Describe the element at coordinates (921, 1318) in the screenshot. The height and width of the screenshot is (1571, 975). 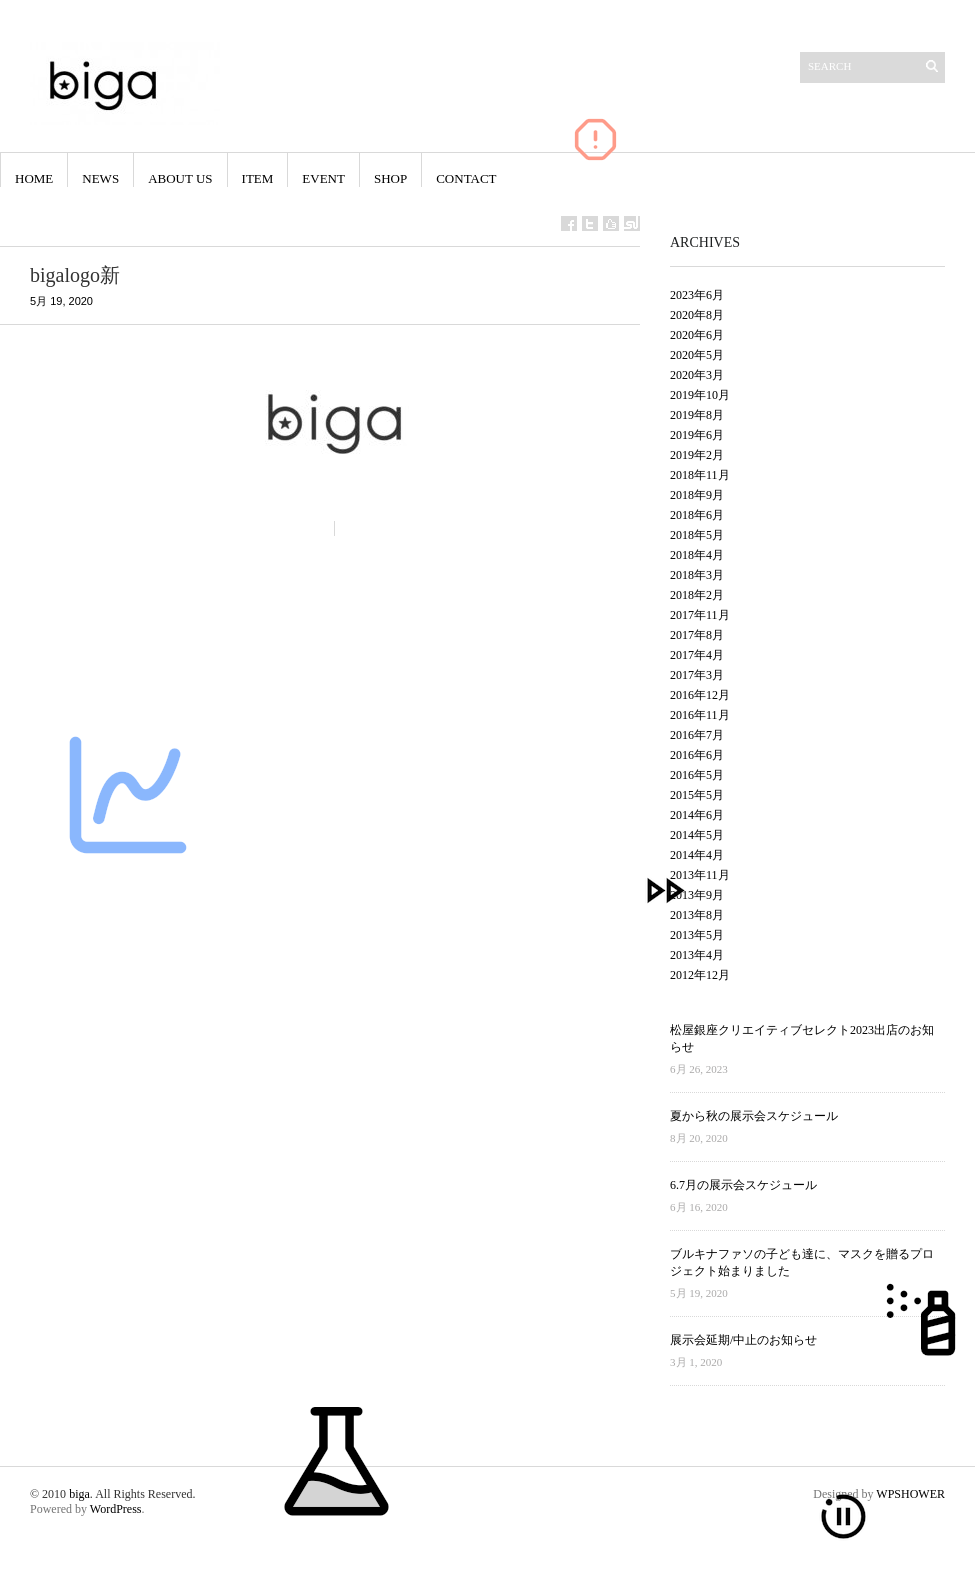
I see `access spray or paint tools` at that location.